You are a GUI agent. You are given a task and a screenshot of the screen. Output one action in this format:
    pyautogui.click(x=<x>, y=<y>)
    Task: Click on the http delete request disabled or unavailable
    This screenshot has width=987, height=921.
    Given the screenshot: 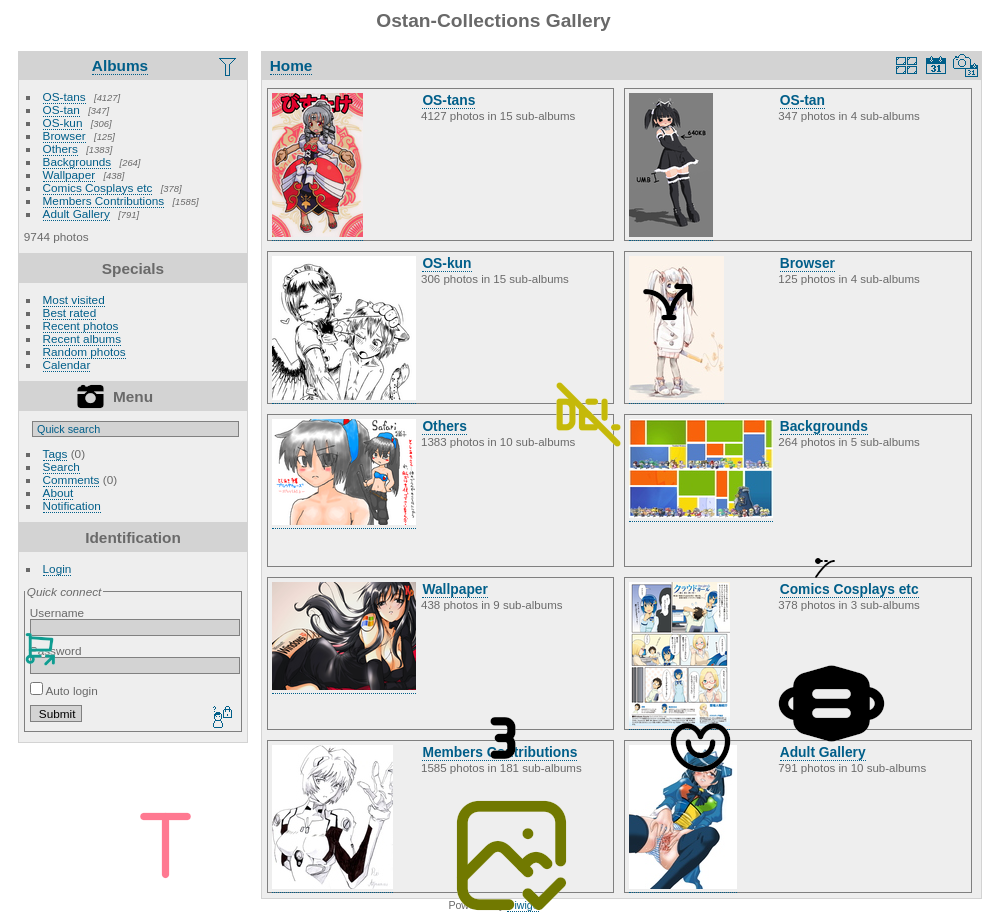 What is the action you would take?
    pyautogui.click(x=588, y=414)
    